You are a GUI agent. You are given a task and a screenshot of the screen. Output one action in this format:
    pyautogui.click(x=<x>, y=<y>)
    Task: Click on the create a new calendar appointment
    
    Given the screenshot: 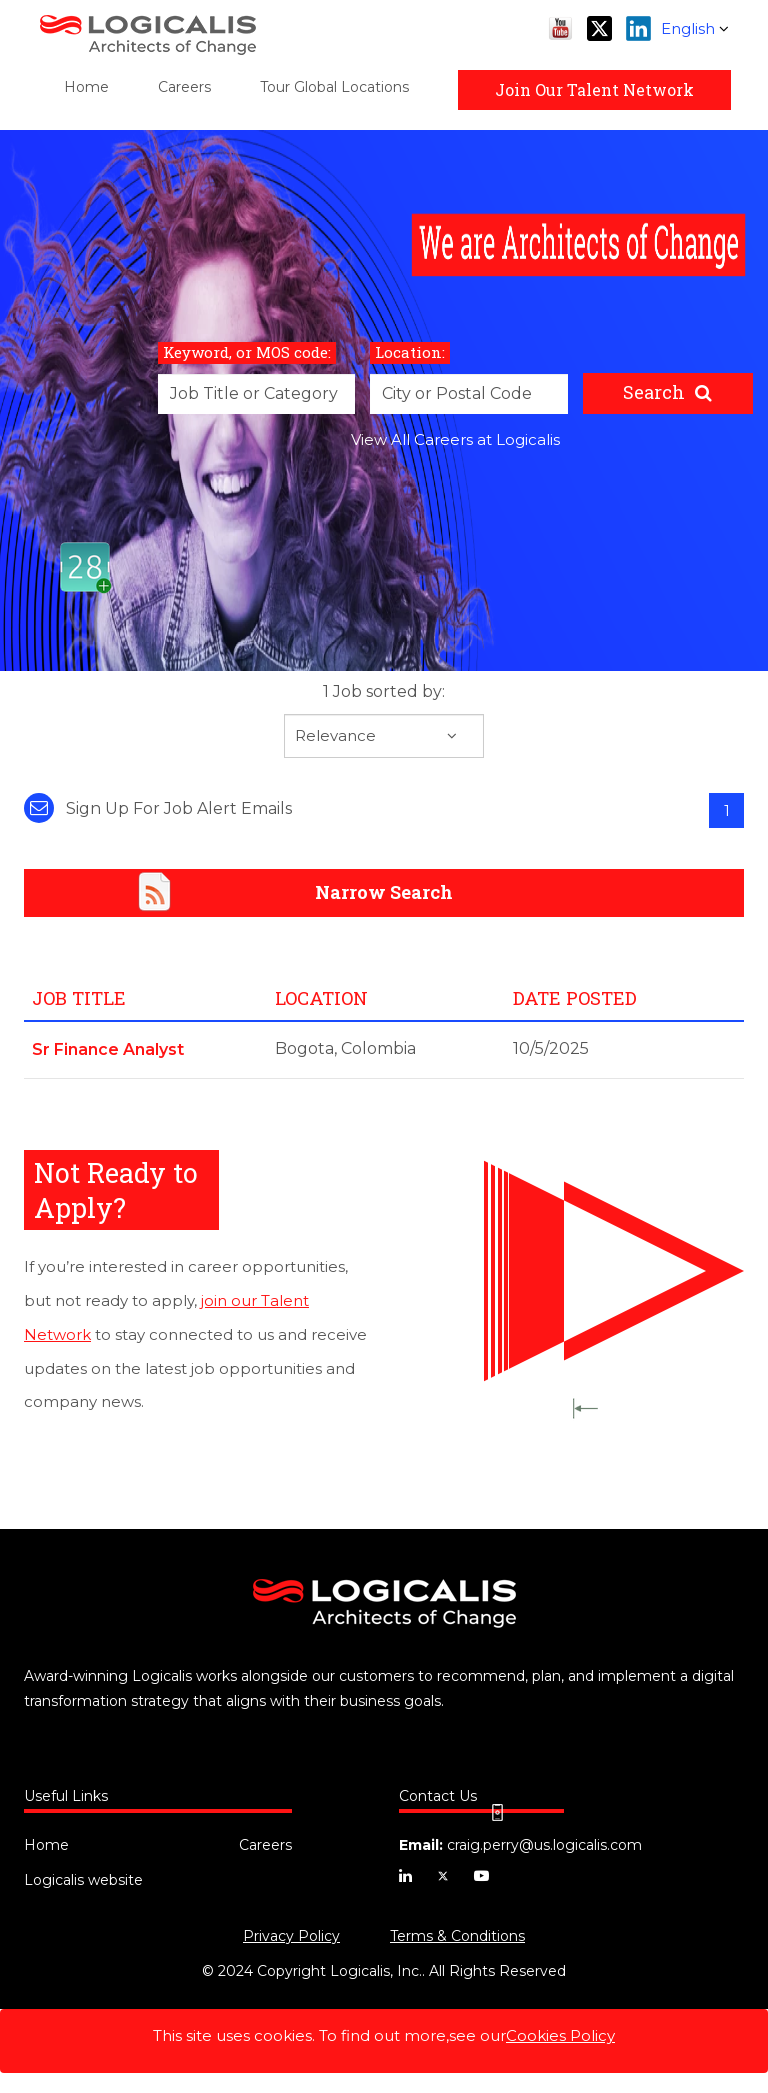 What is the action you would take?
    pyautogui.click(x=85, y=567)
    